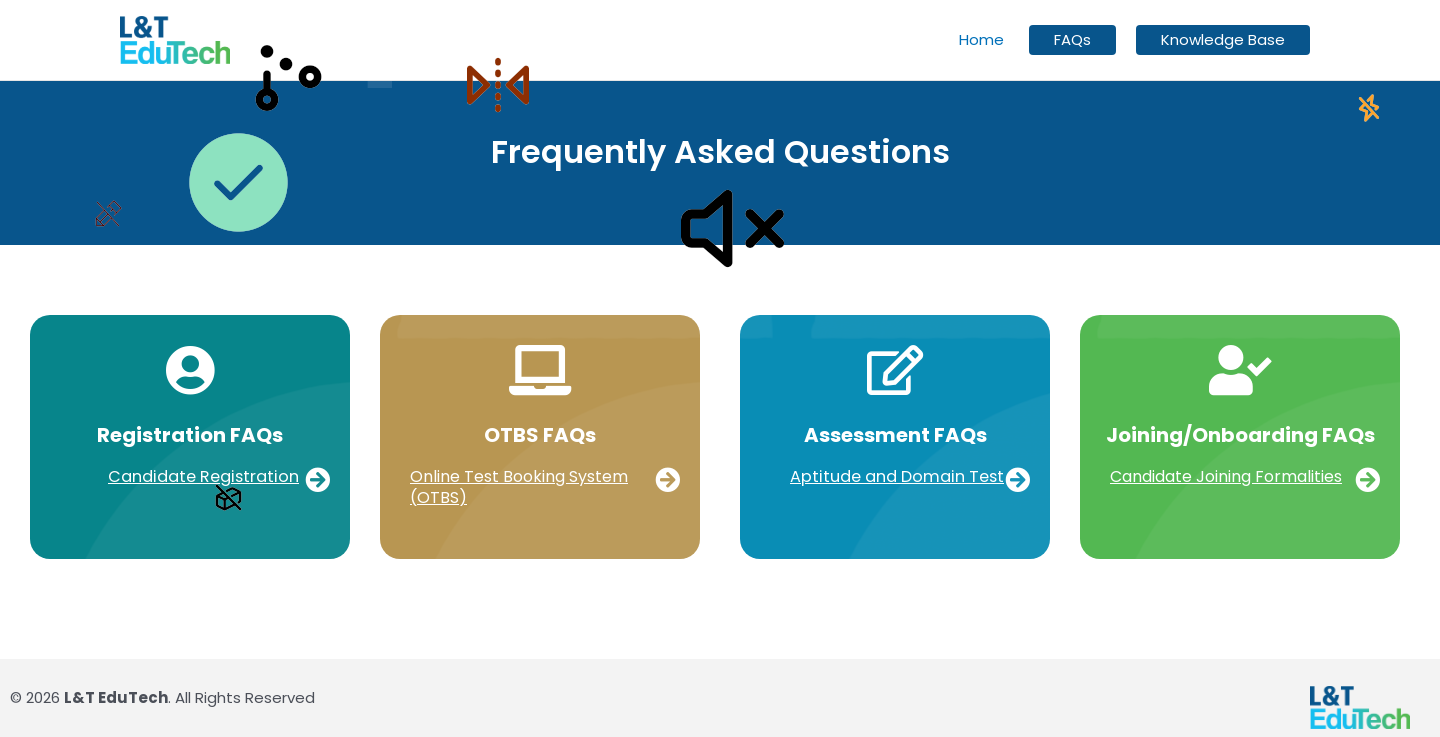 Image resolution: width=1440 pixels, height=737 pixels. Describe the element at coordinates (1369, 108) in the screenshot. I see `disable flash or lightning mode` at that location.